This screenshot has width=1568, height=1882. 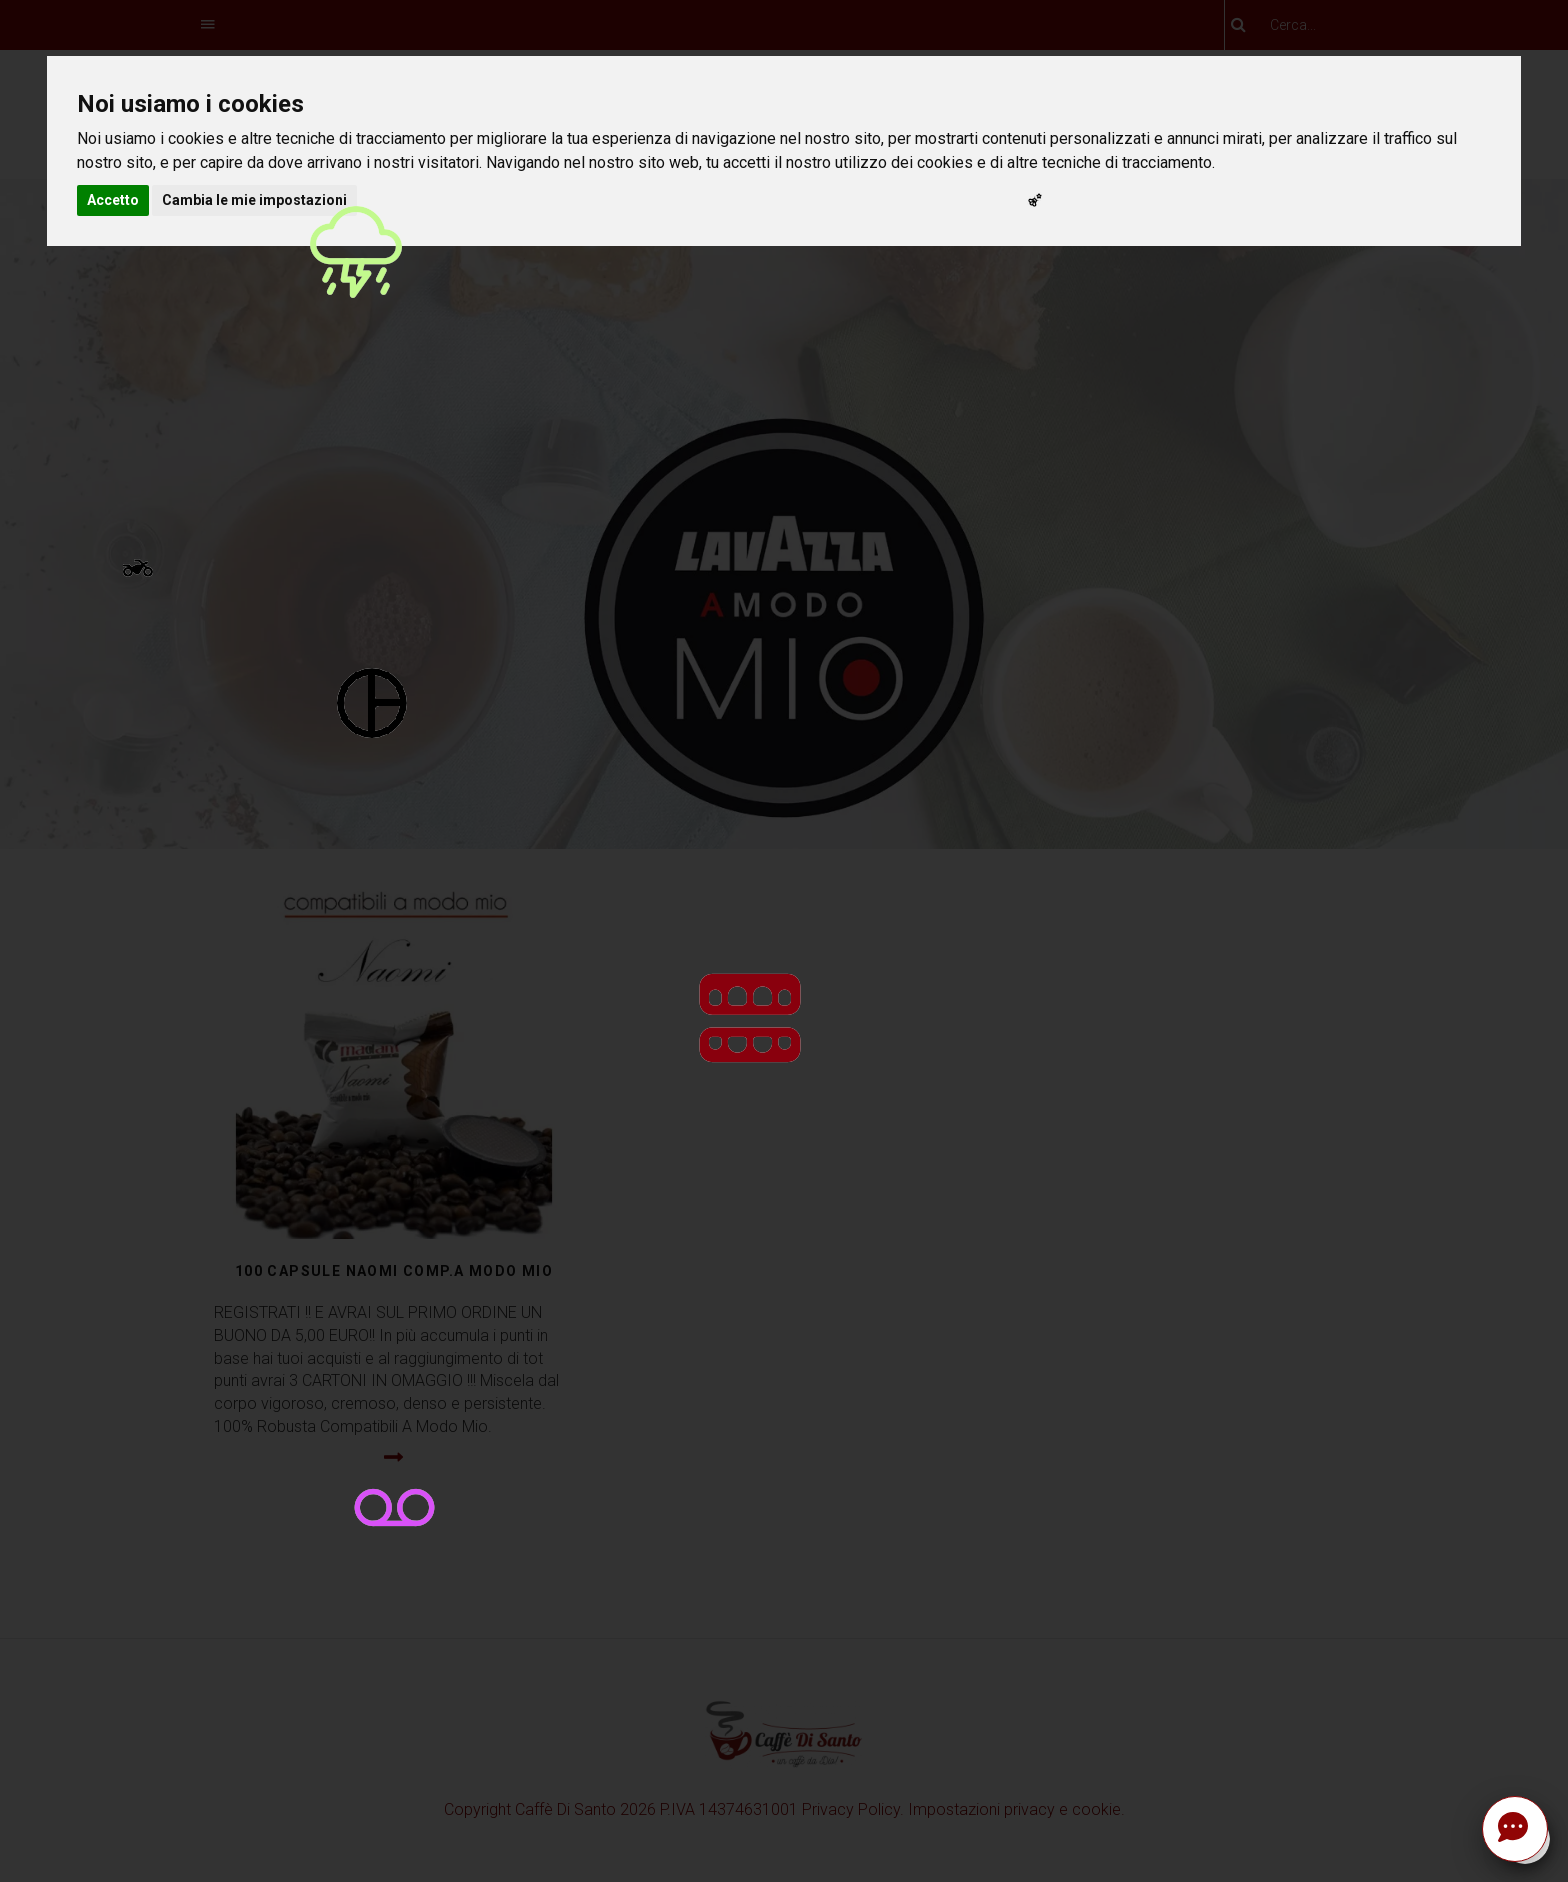 I want to click on indicates thunderstorm weather conditions, so click(x=356, y=252).